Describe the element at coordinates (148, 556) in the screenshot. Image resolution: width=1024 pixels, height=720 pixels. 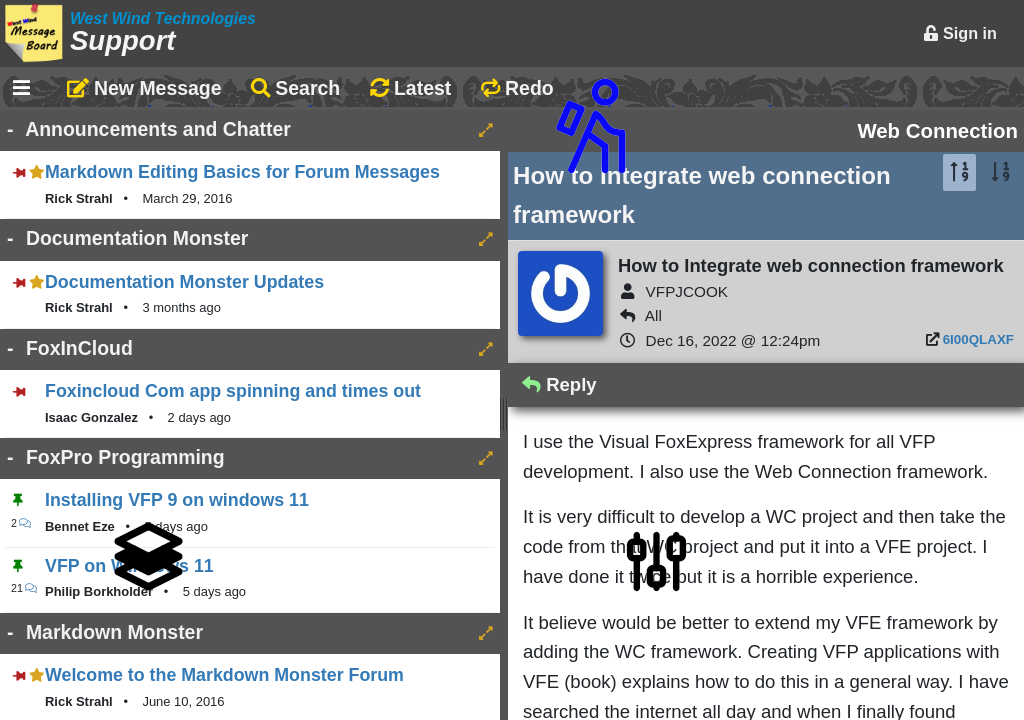
I see `view middle layer in a stack` at that location.